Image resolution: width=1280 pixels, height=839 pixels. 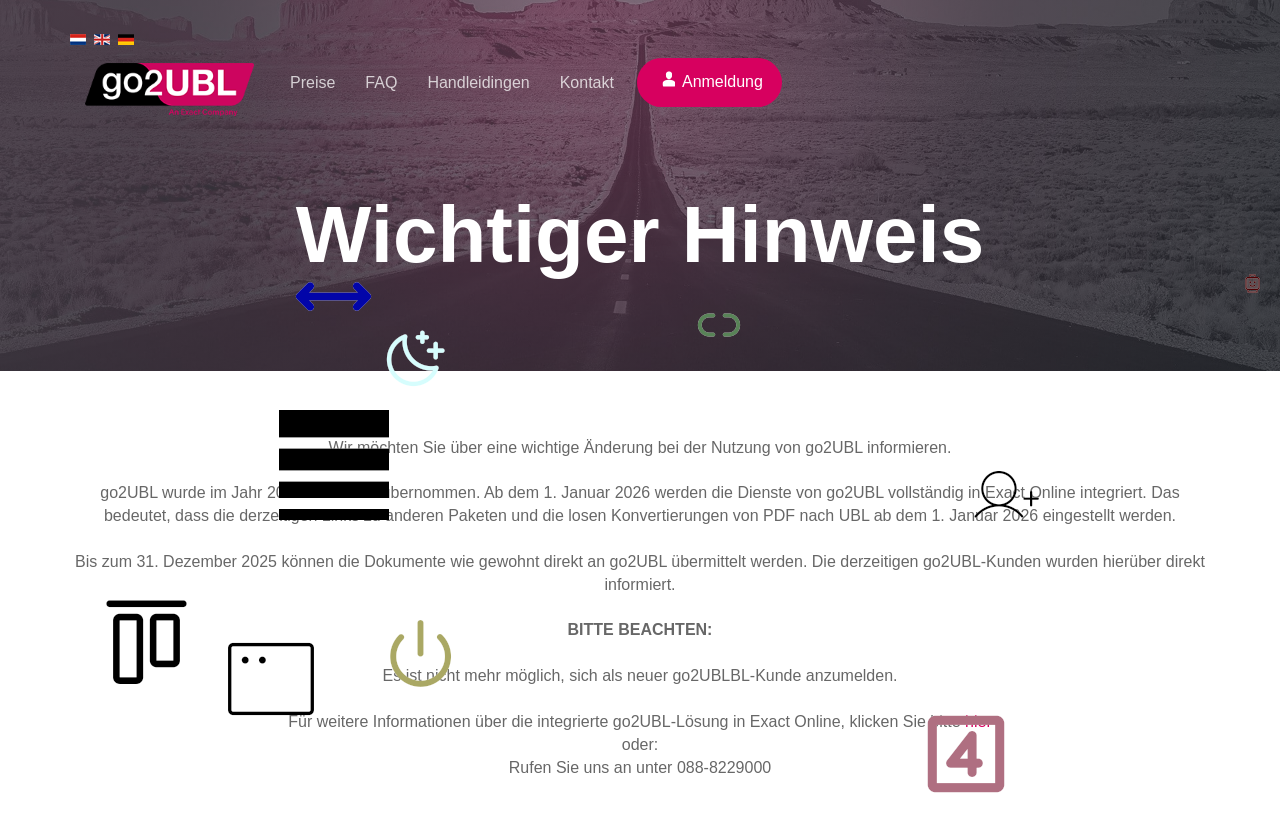 What do you see at coordinates (333, 296) in the screenshot?
I see `adjust width or resize horizontally` at bounding box center [333, 296].